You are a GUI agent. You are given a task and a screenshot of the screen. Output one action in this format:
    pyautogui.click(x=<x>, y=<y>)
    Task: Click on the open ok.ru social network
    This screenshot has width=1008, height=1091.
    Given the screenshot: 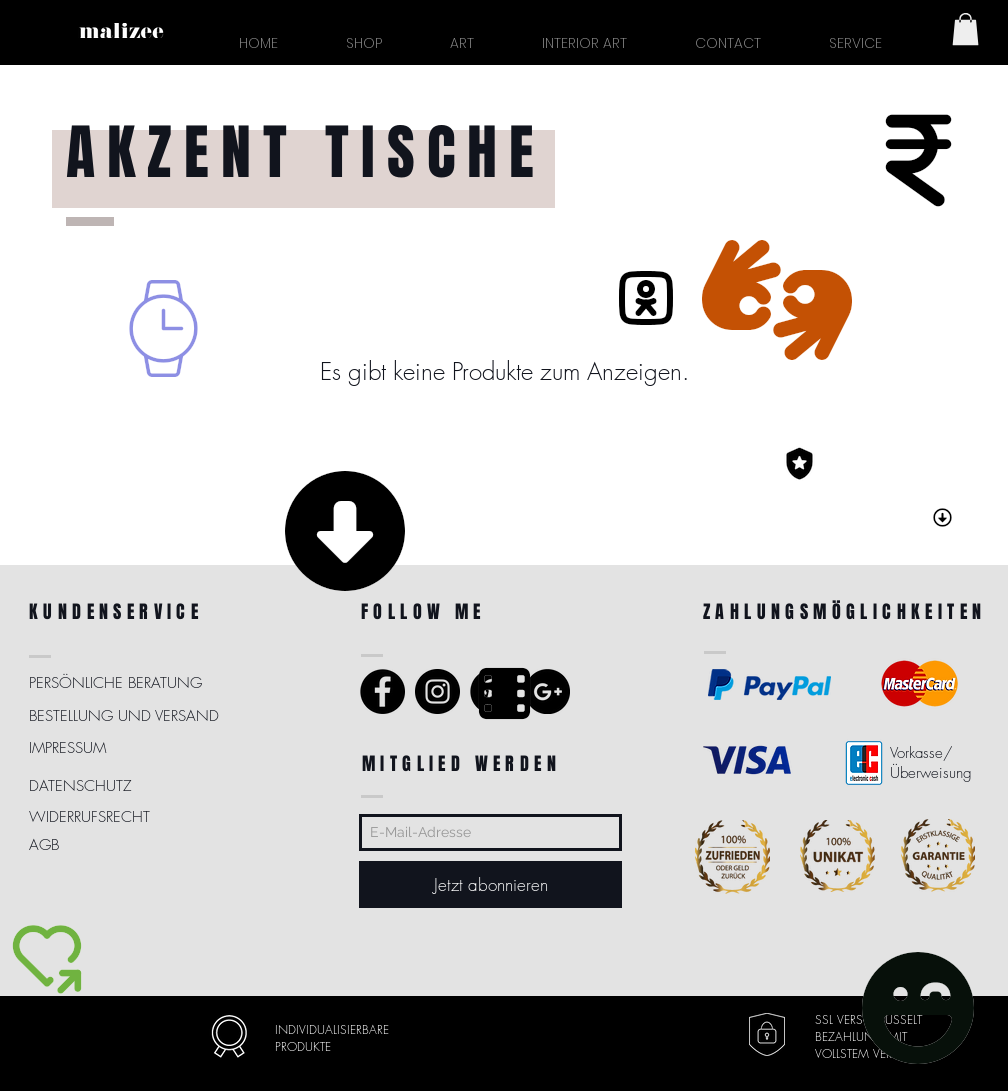 What is the action you would take?
    pyautogui.click(x=646, y=298)
    